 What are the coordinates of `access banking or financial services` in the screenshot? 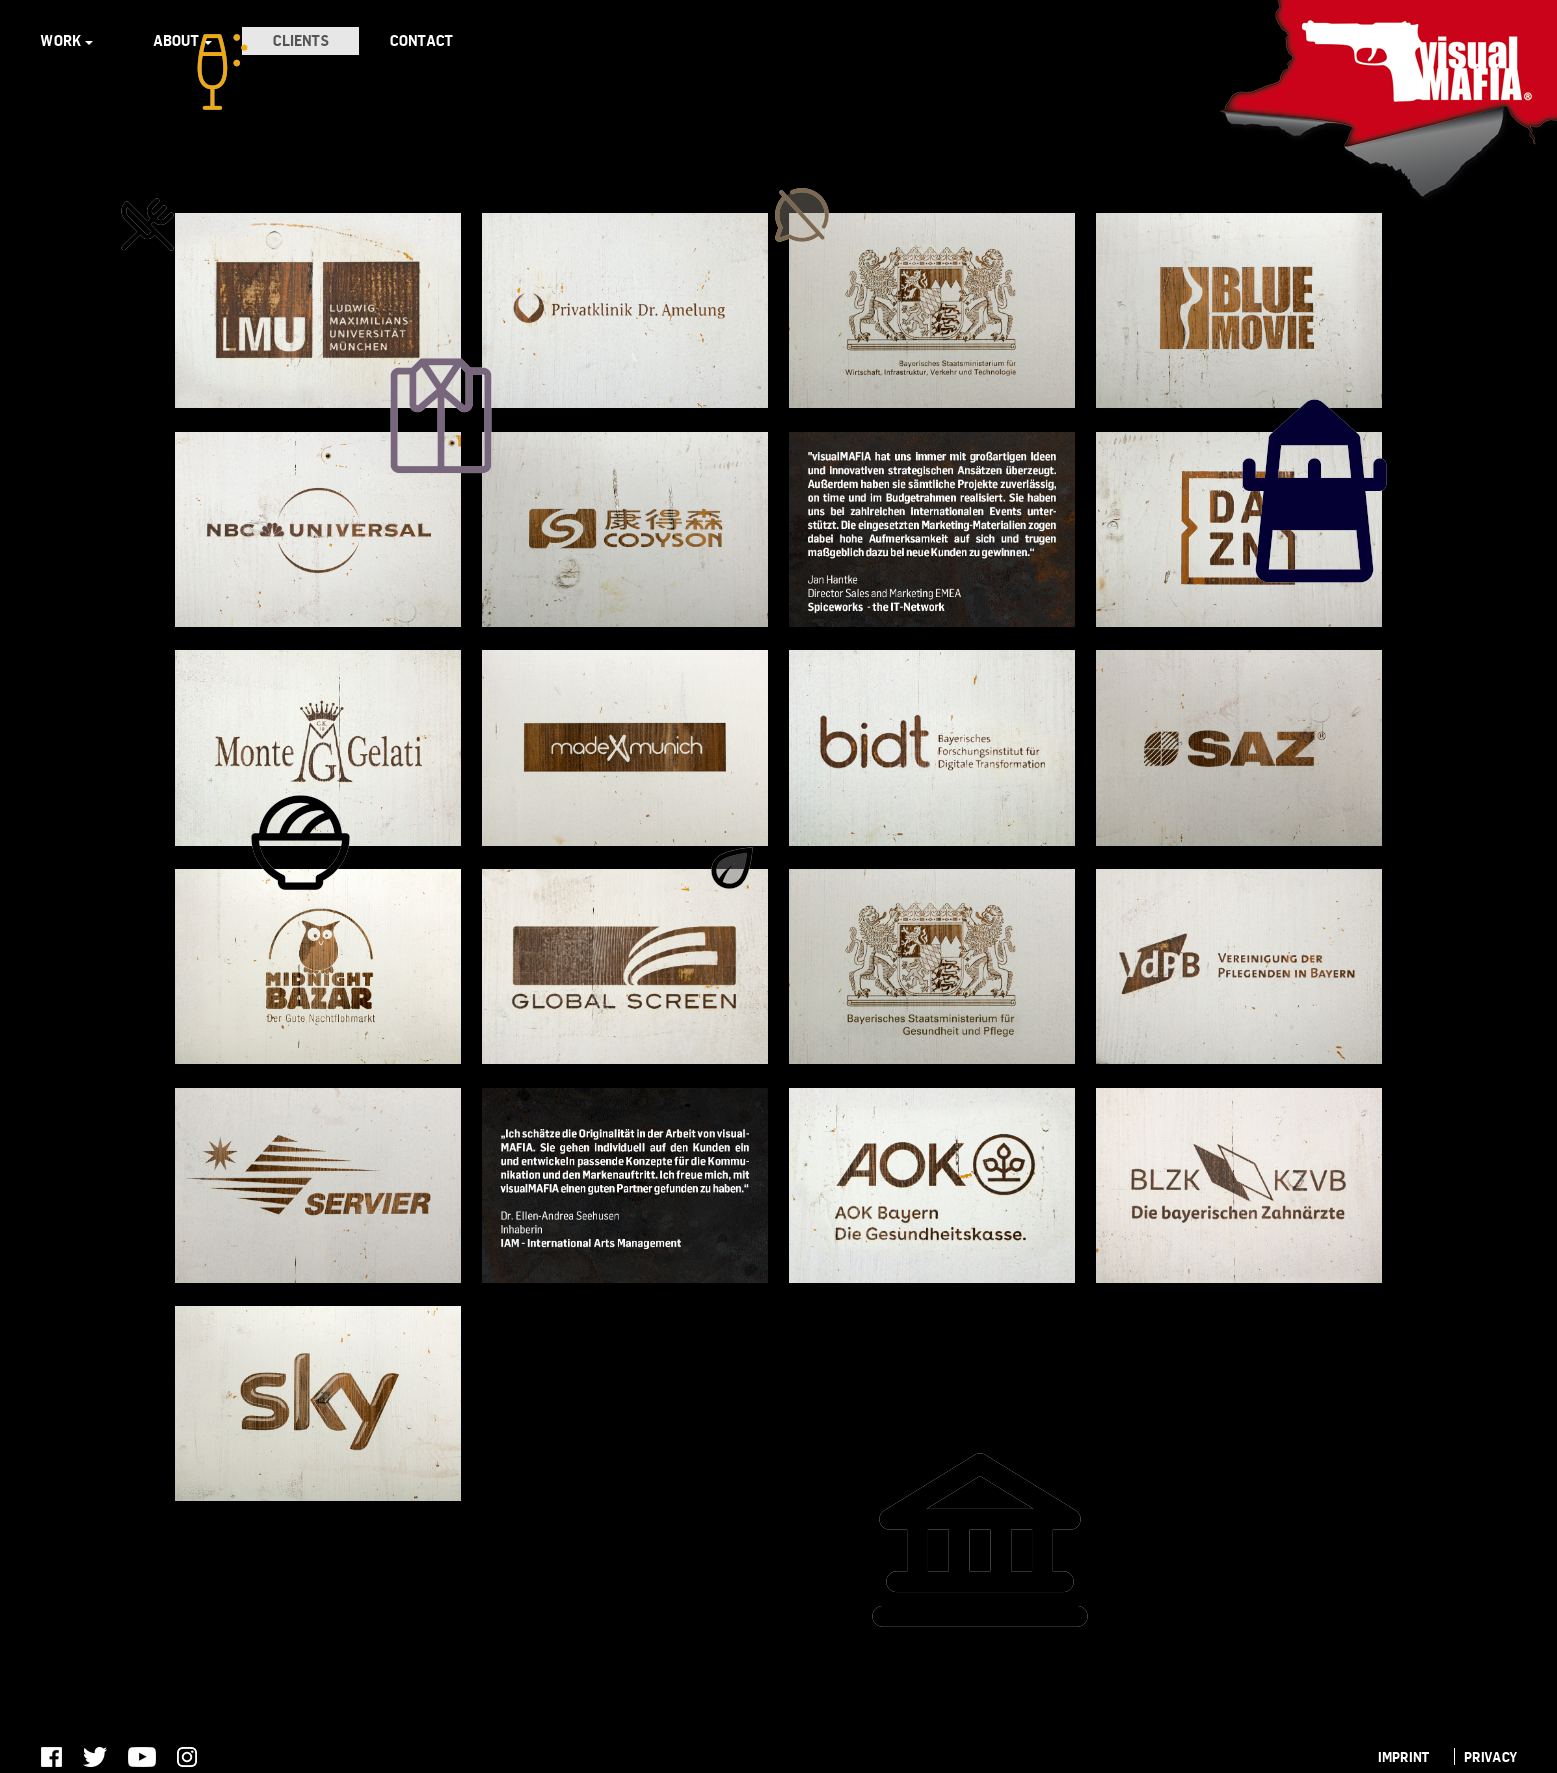 It's located at (980, 1547).